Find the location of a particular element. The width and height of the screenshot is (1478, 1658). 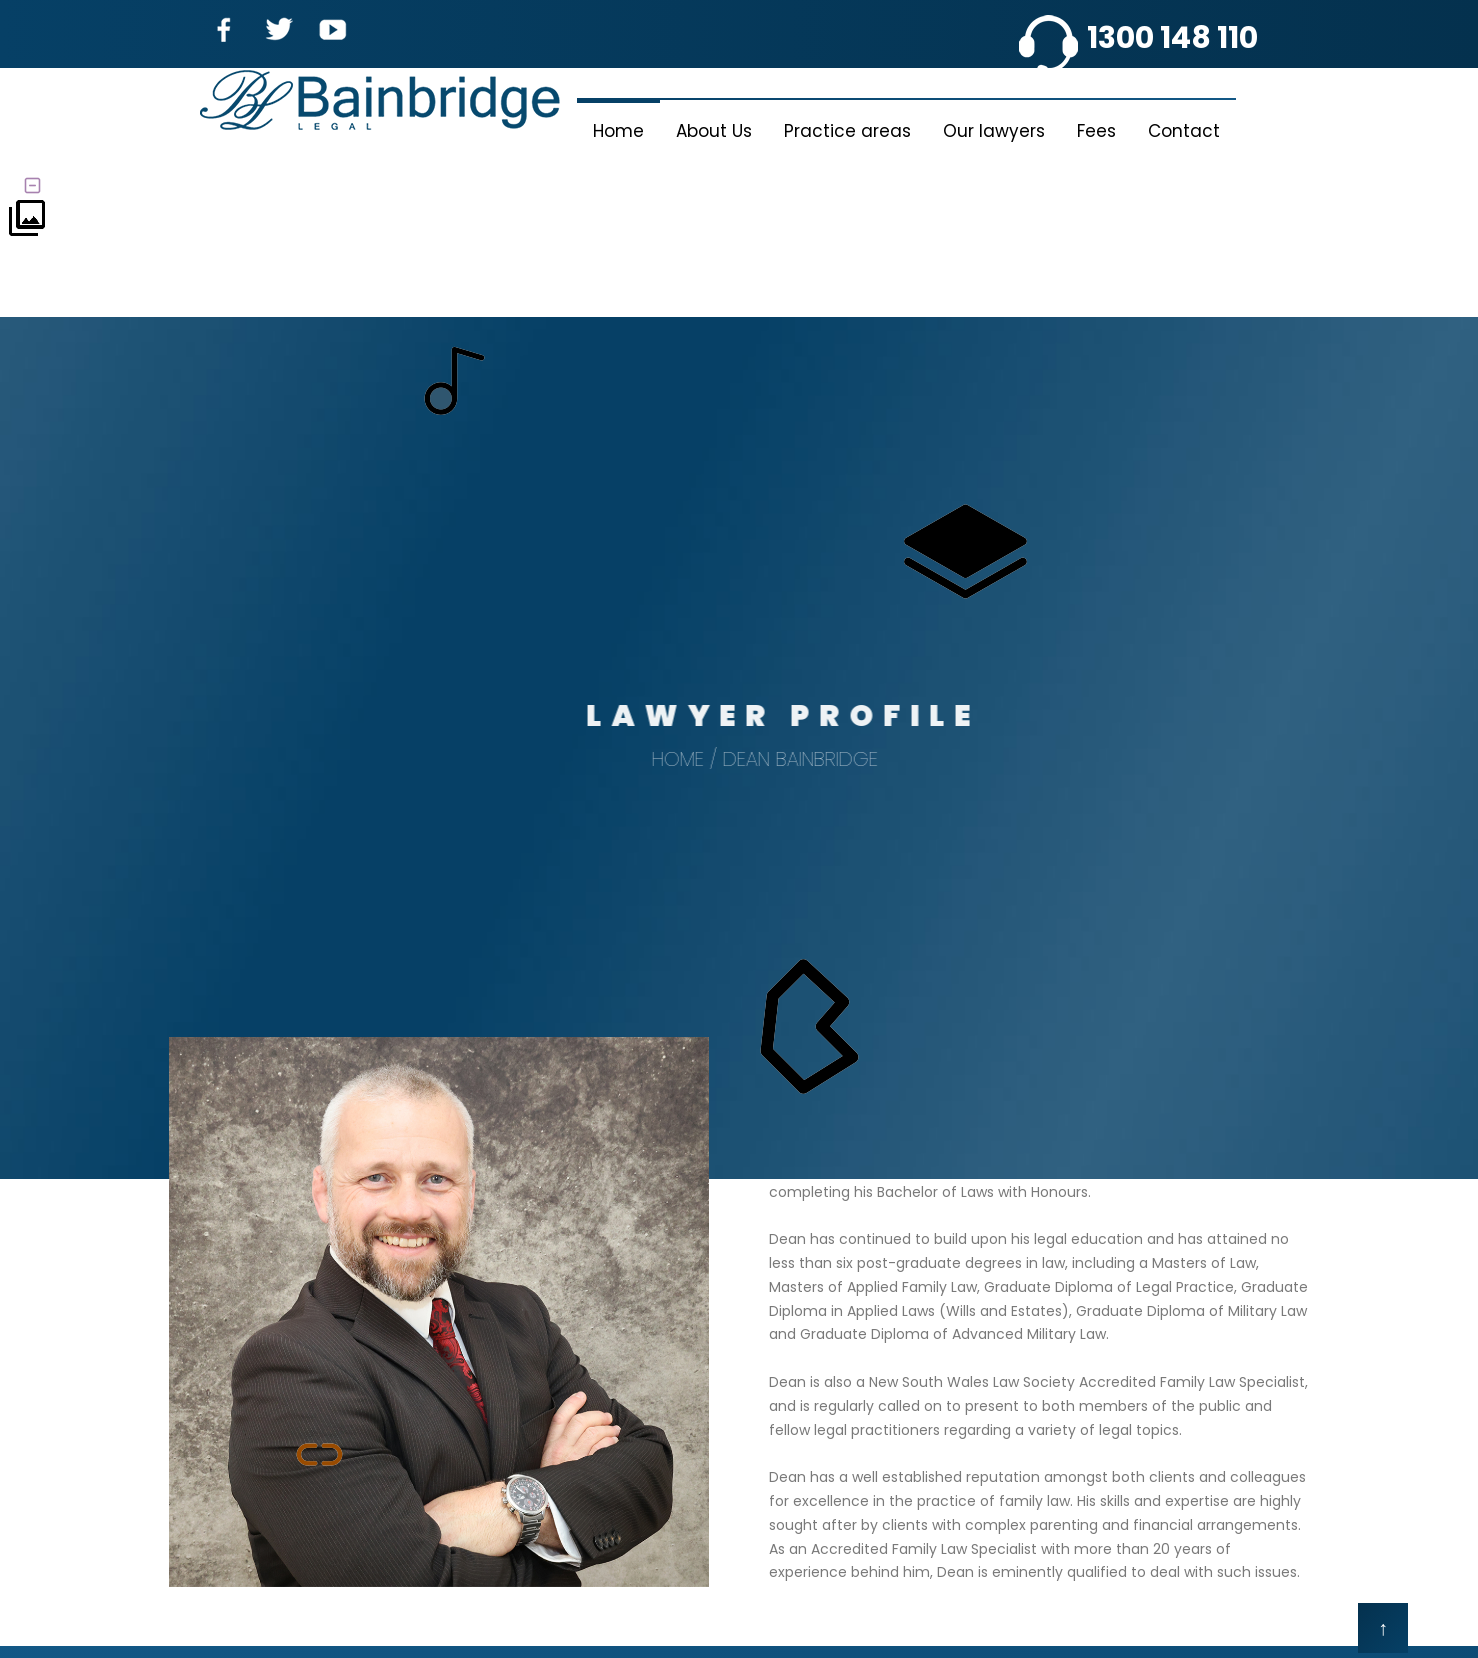

view photo collections or albums is located at coordinates (27, 218).